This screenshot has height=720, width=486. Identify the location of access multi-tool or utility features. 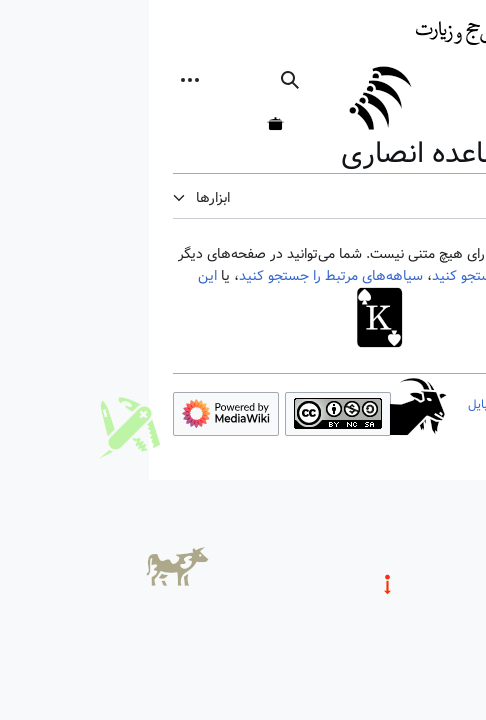
(130, 428).